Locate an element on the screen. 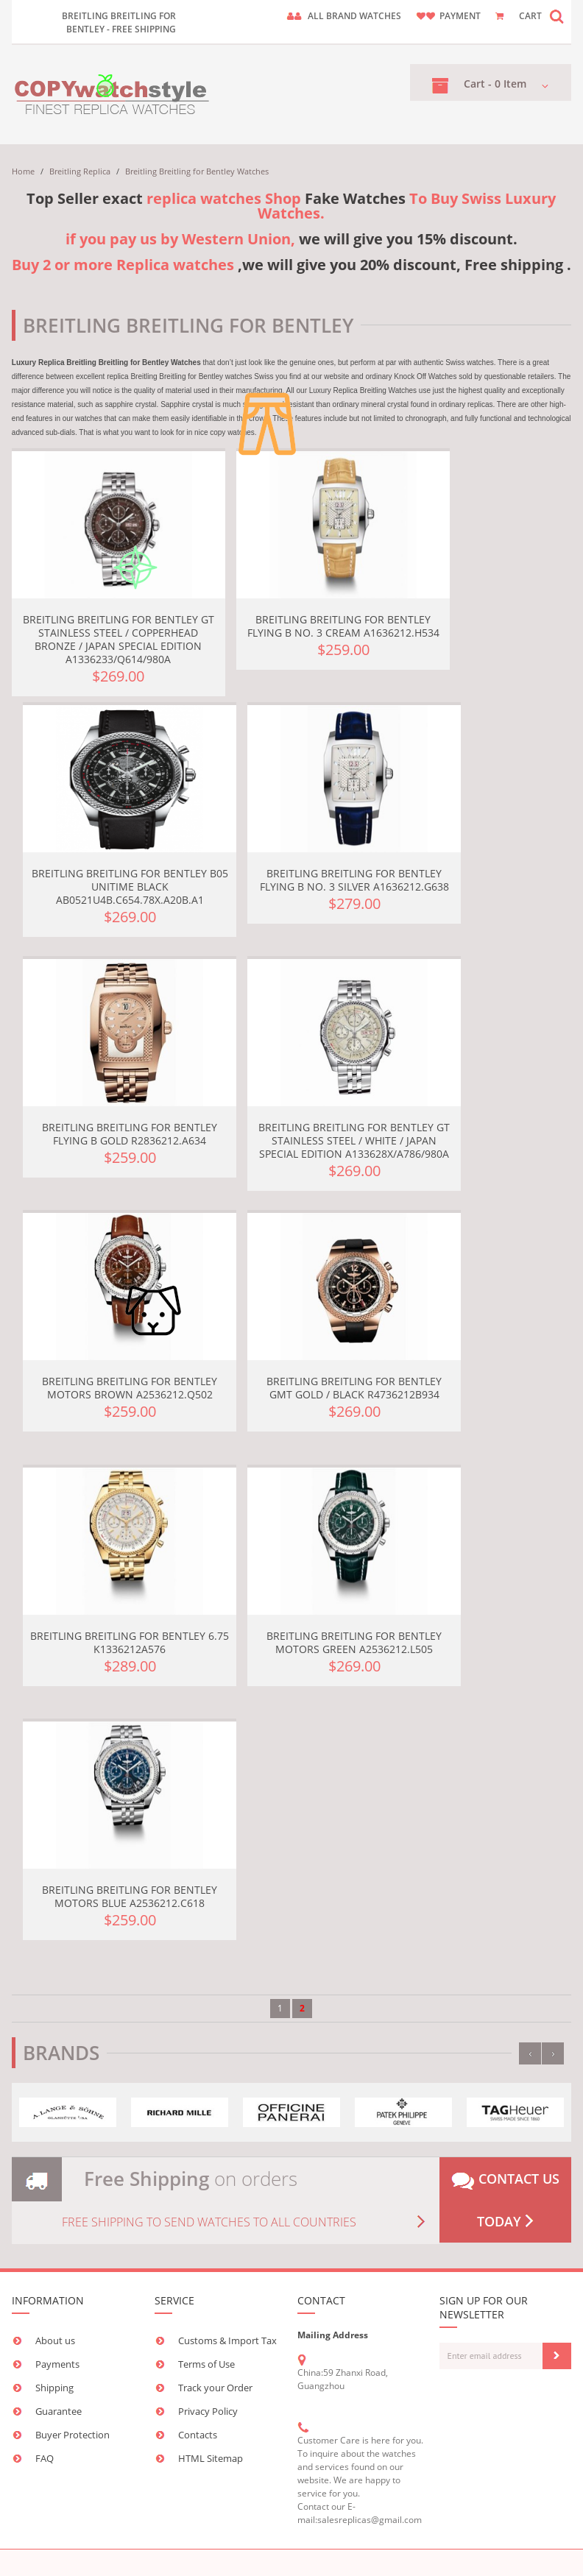 Image resolution: width=583 pixels, height=2576 pixels. browse pet-related content or services is located at coordinates (153, 1312).